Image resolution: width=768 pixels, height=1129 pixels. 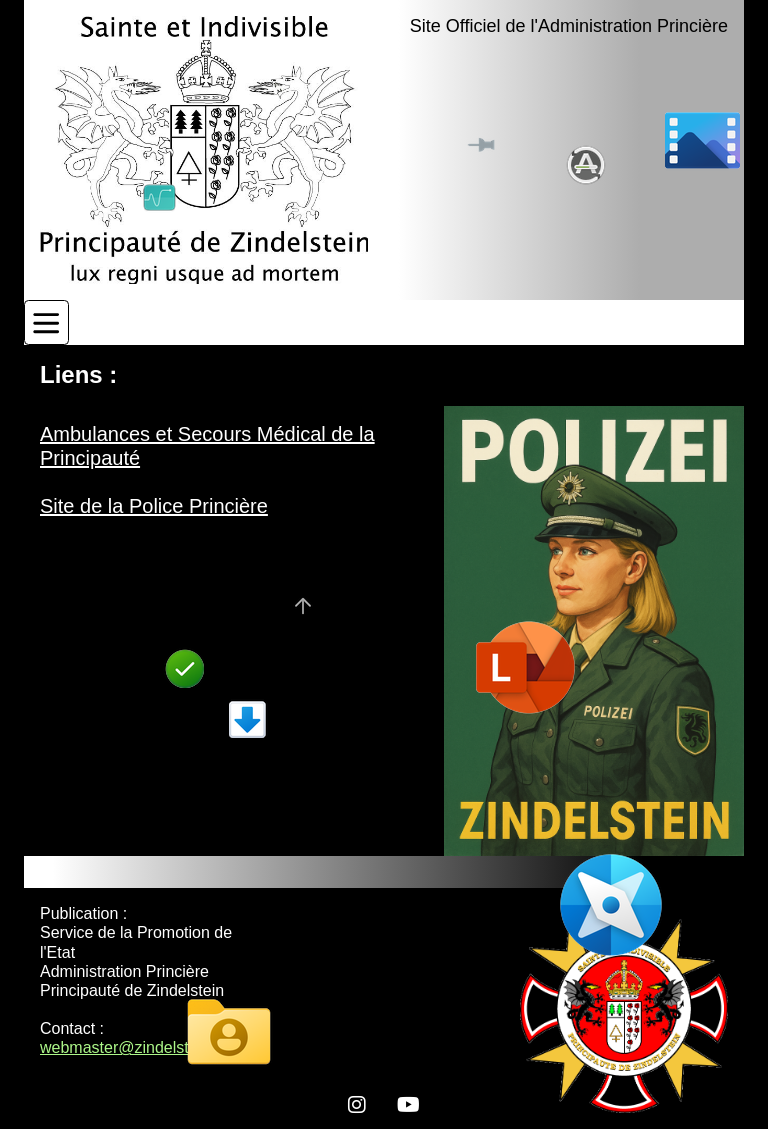 What do you see at coordinates (525, 667) in the screenshot?
I see `open microsoft lens app` at bounding box center [525, 667].